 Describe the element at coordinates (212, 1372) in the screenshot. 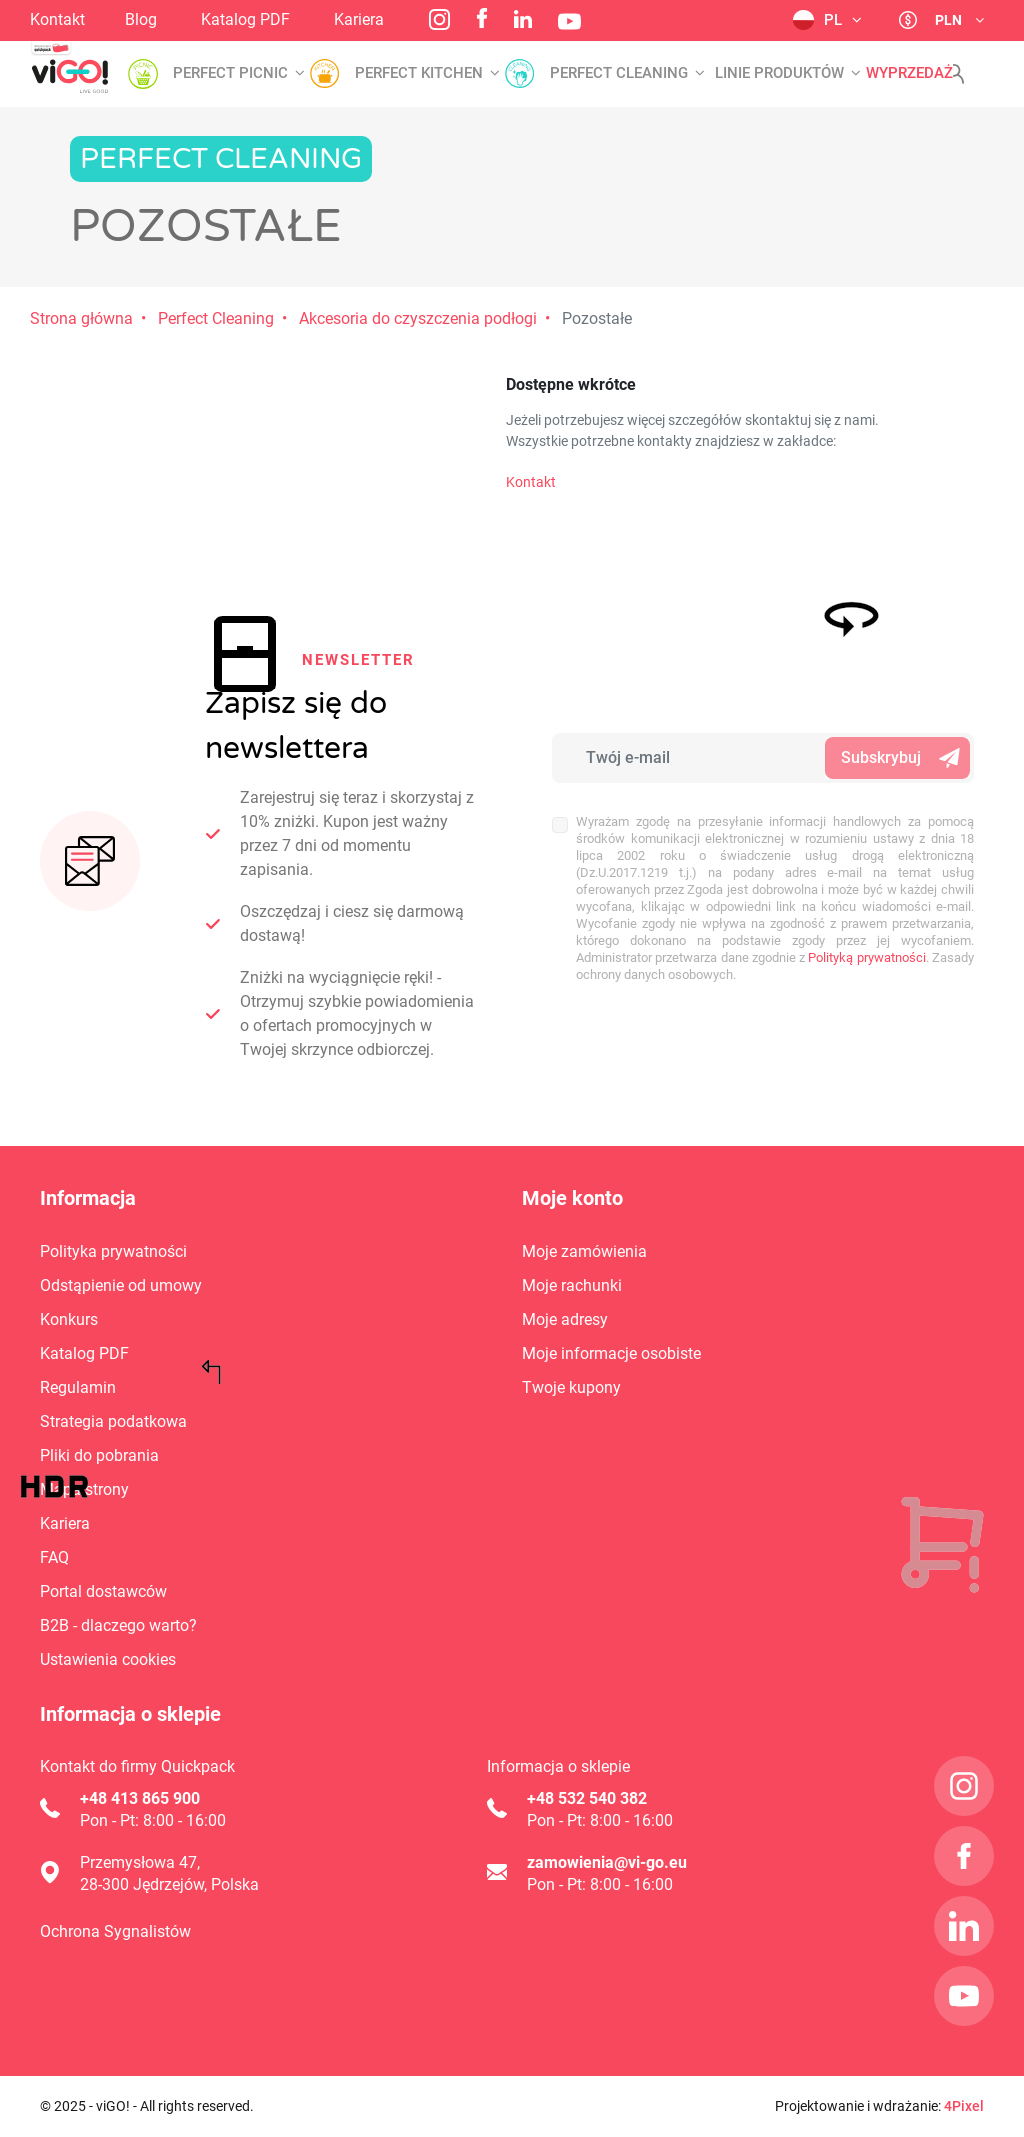

I see `go back to previous screen` at that location.